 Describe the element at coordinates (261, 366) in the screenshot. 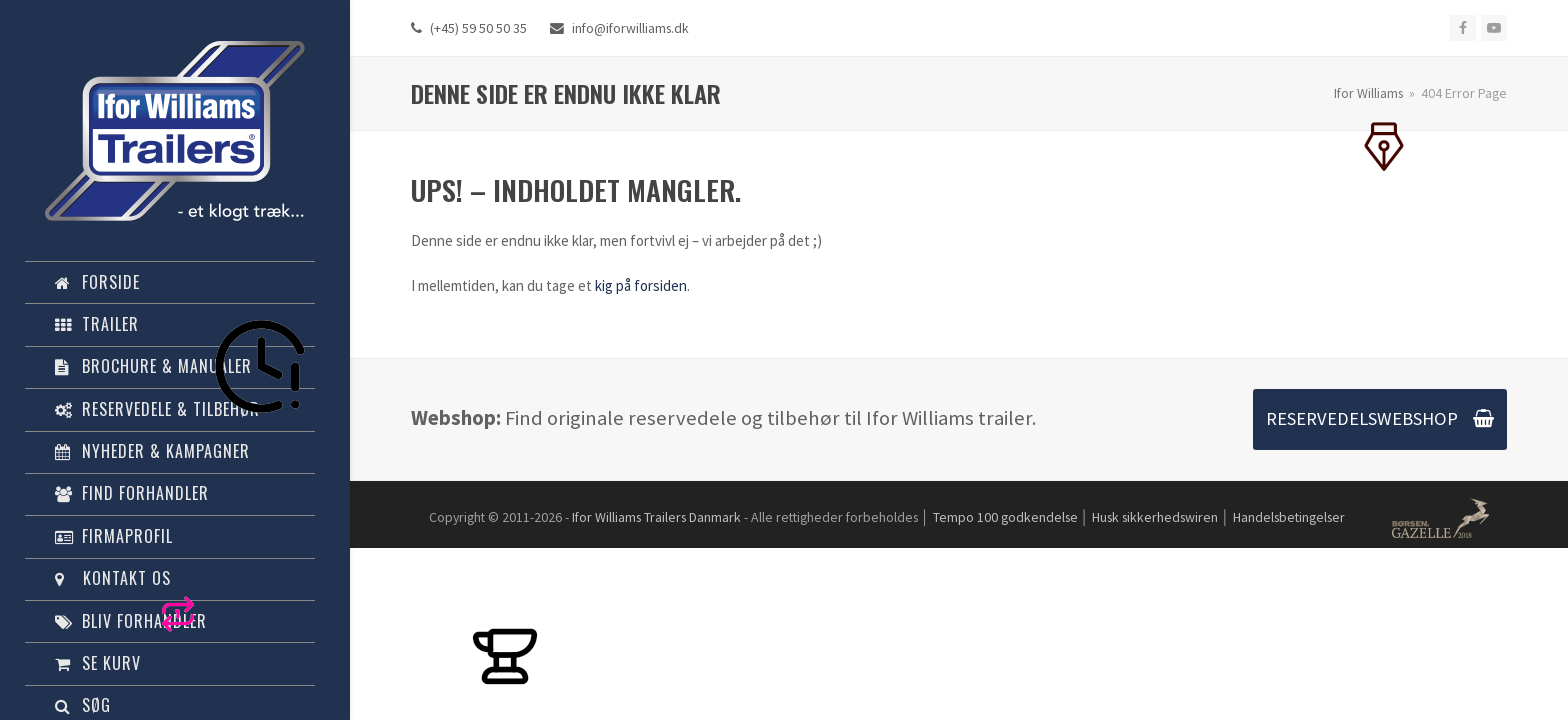

I see `time-sensitive alert or deadline warning` at that location.